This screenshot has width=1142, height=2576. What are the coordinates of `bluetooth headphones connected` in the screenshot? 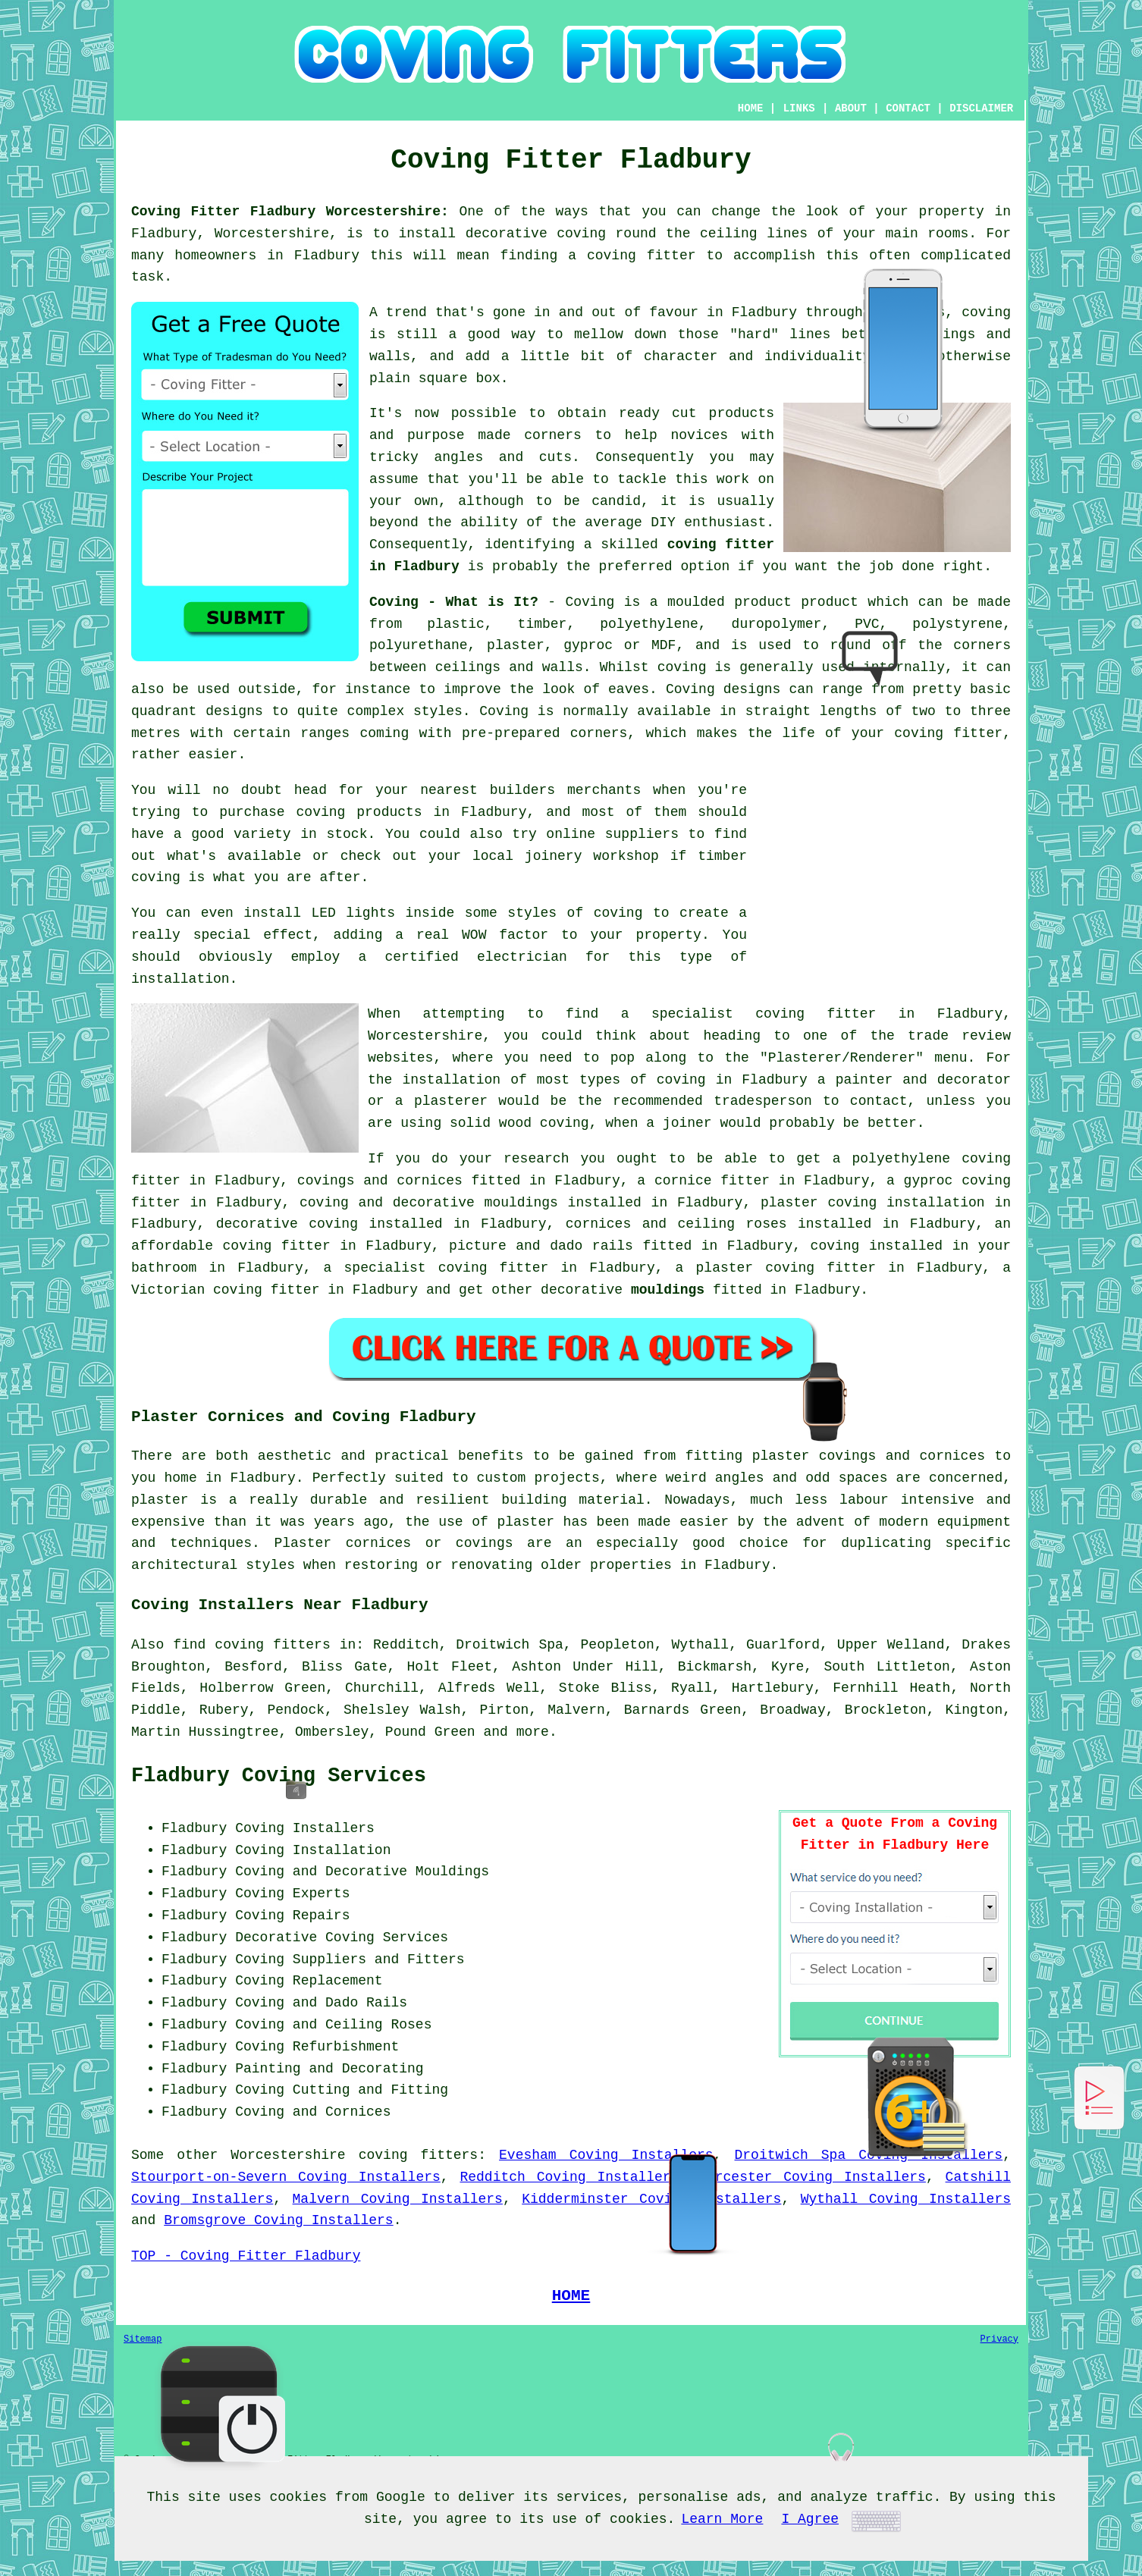 It's located at (841, 2447).